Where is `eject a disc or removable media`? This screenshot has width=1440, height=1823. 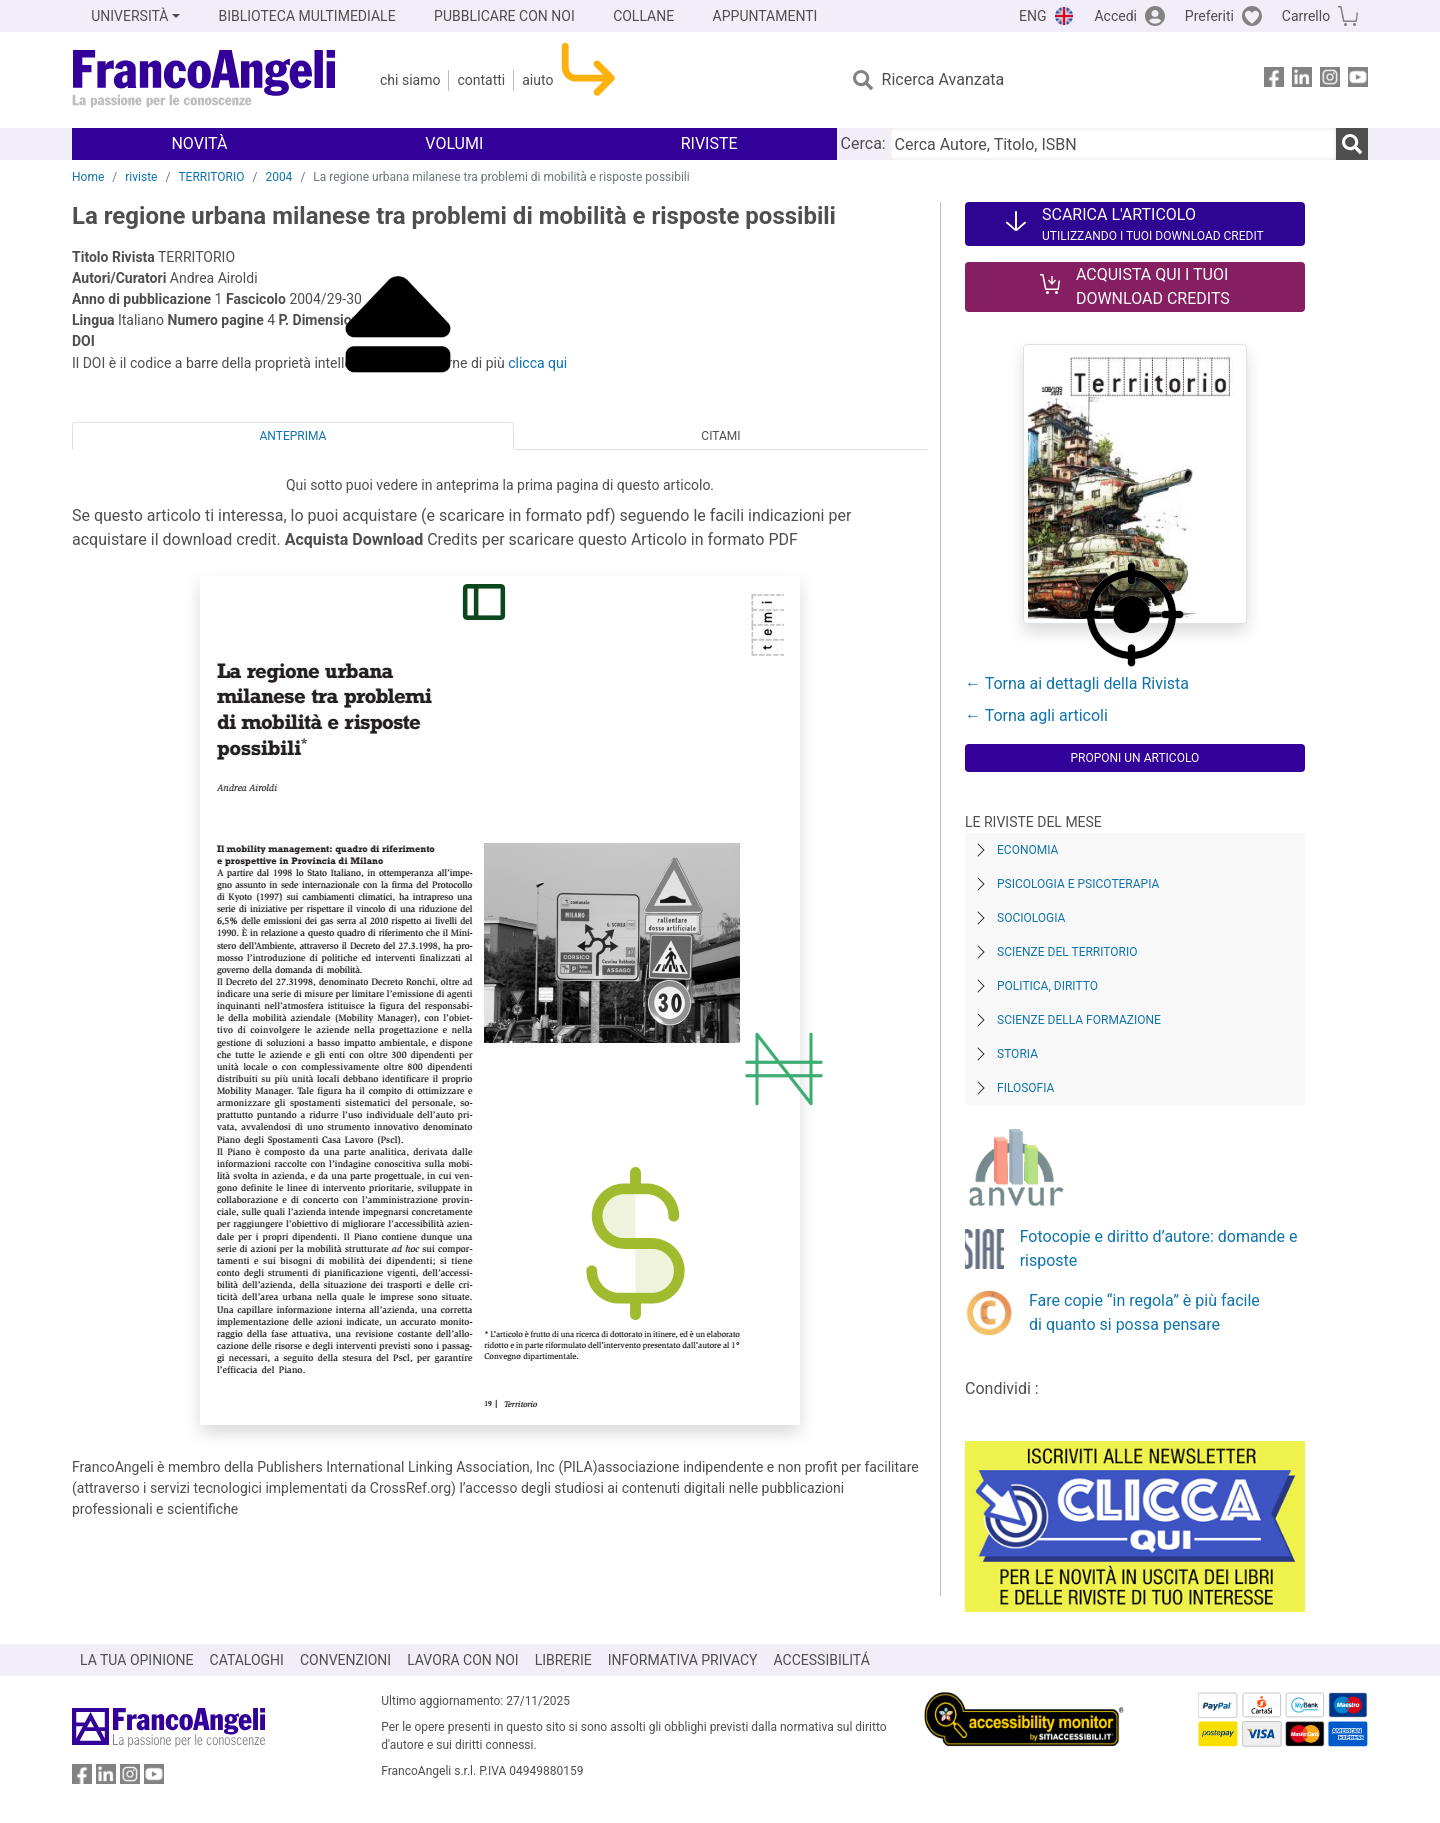
eject a disc or removable media is located at coordinates (398, 333).